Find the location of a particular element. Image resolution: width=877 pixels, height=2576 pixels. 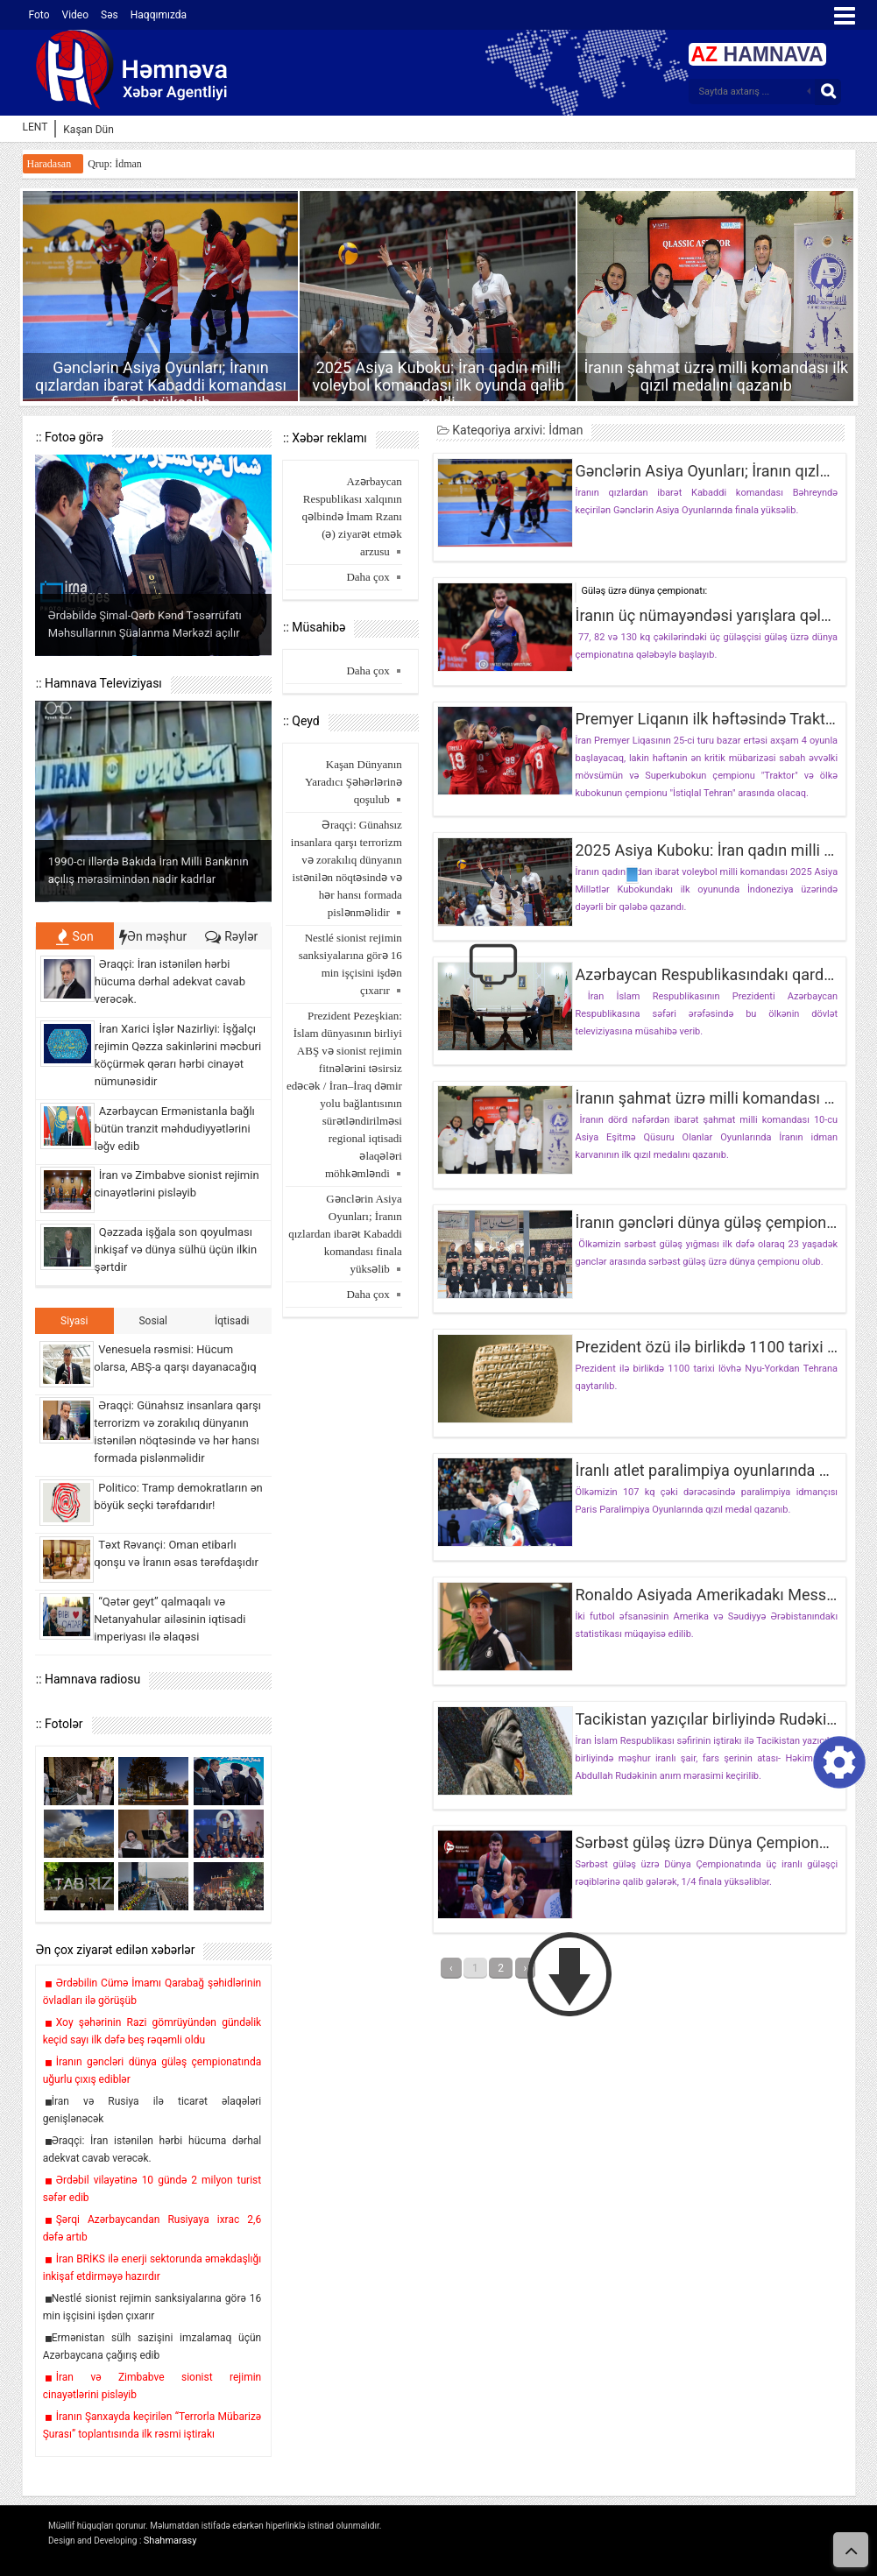

indicates a system or settings-related item is located at coordinates (839, 1762).